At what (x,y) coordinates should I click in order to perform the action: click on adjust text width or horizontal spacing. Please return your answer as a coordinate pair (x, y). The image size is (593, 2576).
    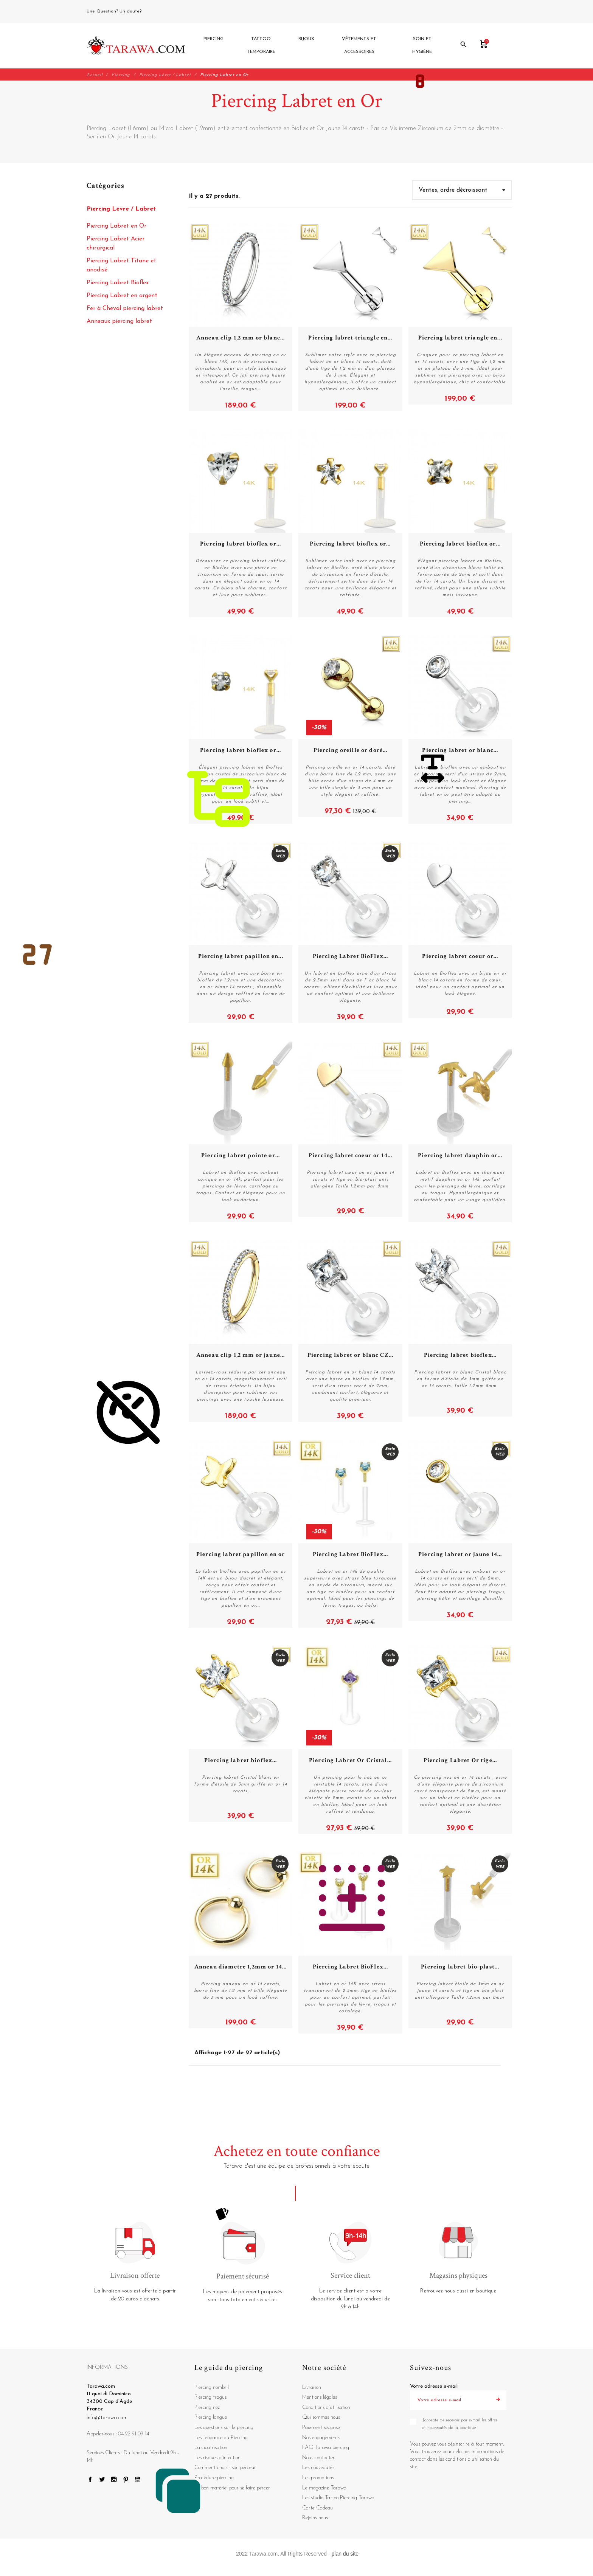
    Looking at the image, I should click on (433, 768).